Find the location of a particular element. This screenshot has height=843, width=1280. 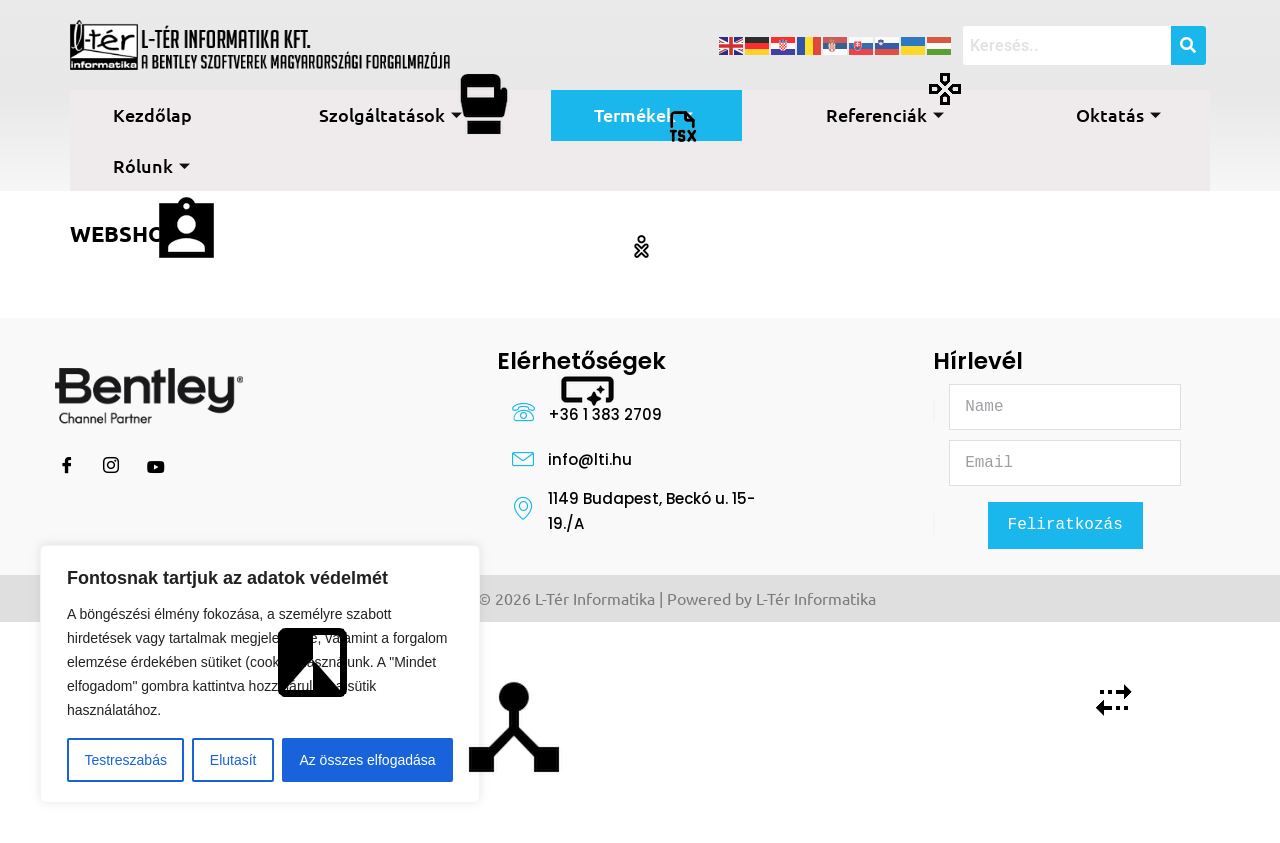

open games or gaming section is located at coordinates (945, 89).